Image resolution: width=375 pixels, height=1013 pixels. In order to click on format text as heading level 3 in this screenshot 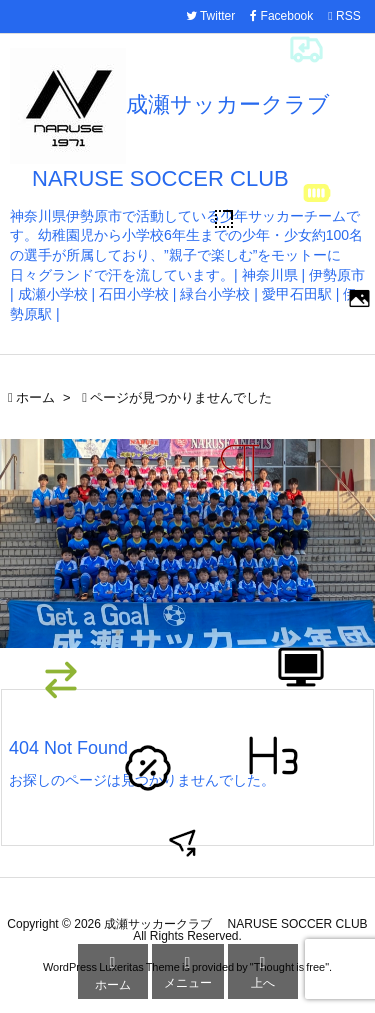, I will do `click(273, 755)`.